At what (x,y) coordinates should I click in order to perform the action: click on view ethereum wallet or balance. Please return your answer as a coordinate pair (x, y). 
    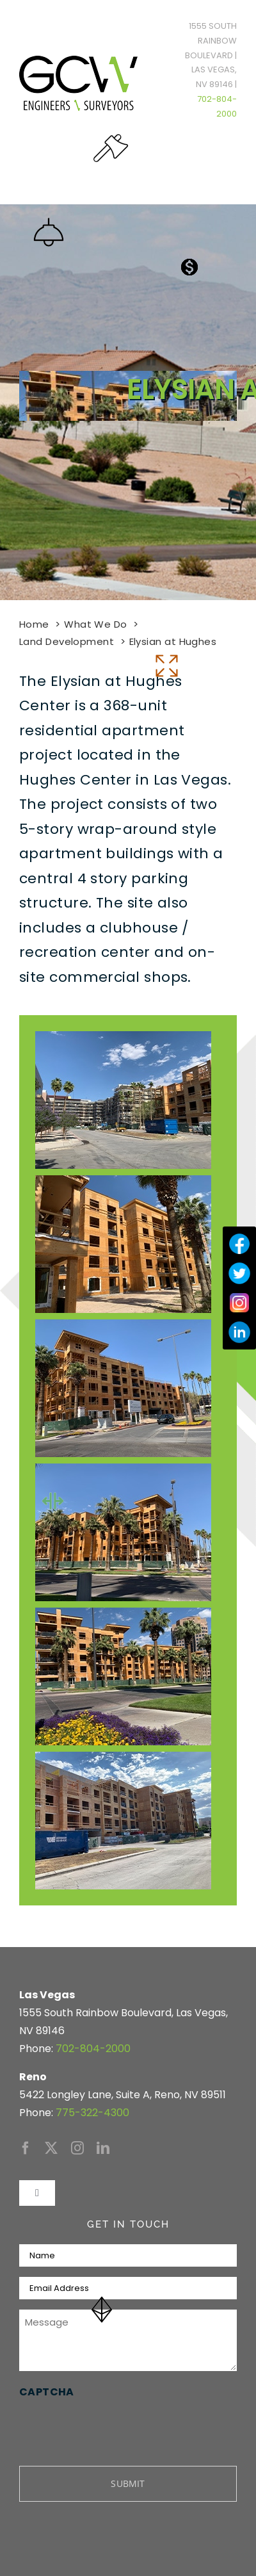
    Looking at the image, I should click on (102, 2310).